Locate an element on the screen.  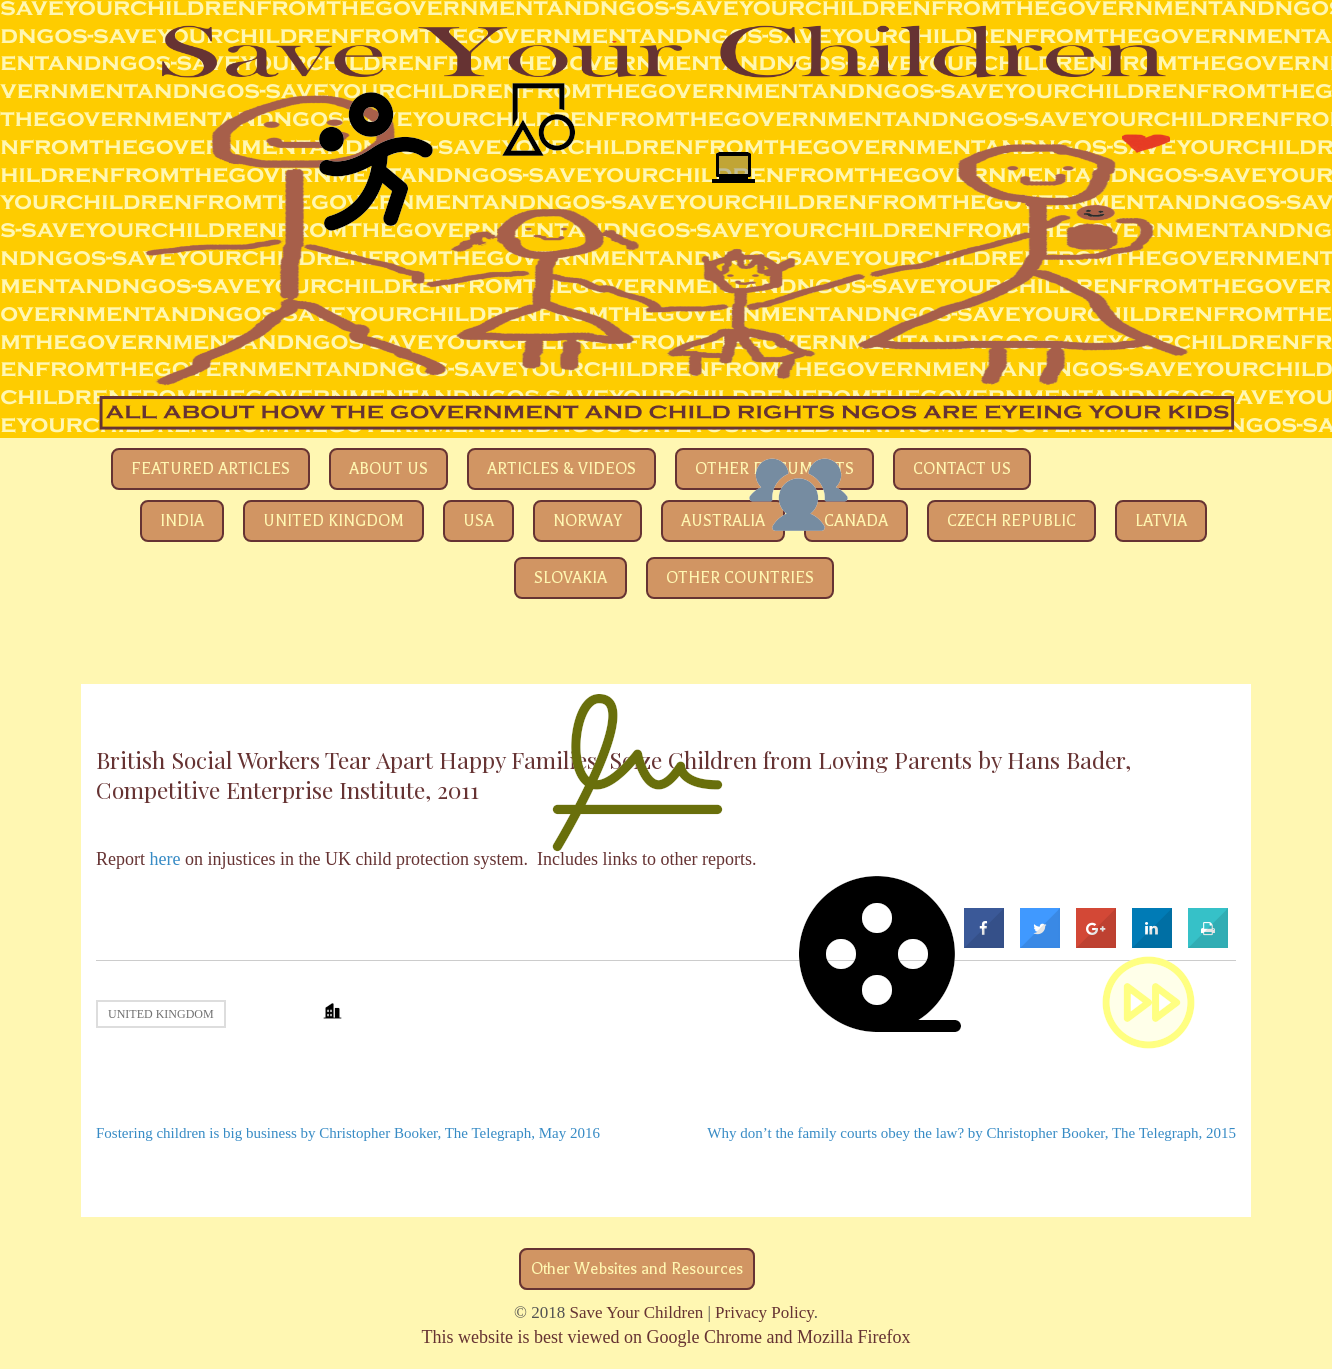
view miscellaneous symbols or special characters is located at coordinates (538, 119).